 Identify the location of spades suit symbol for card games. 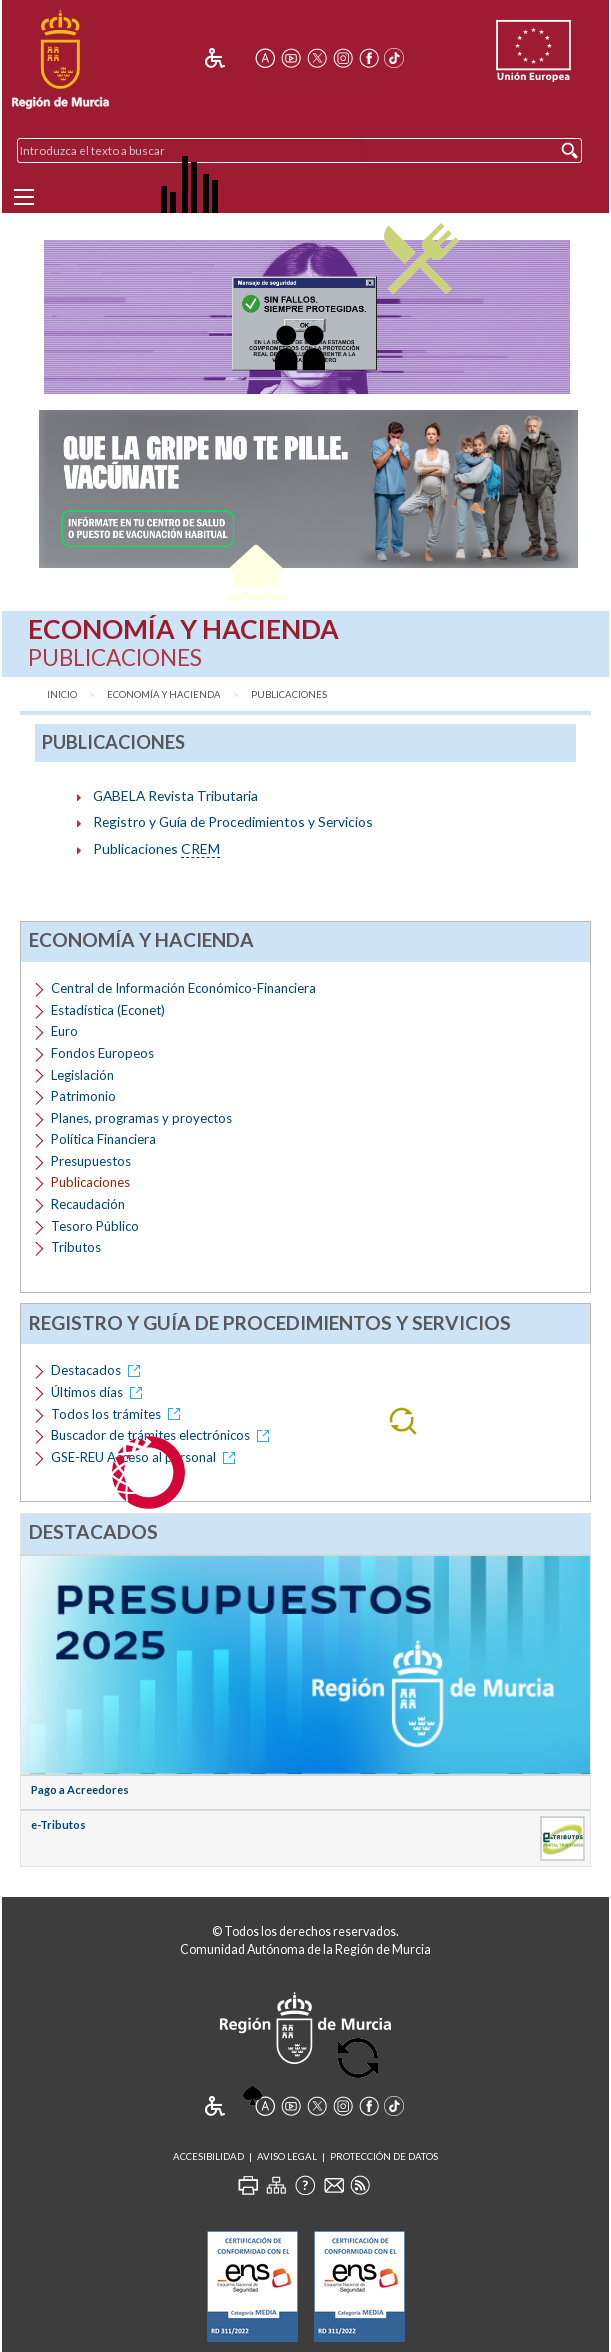
(252, 2095).